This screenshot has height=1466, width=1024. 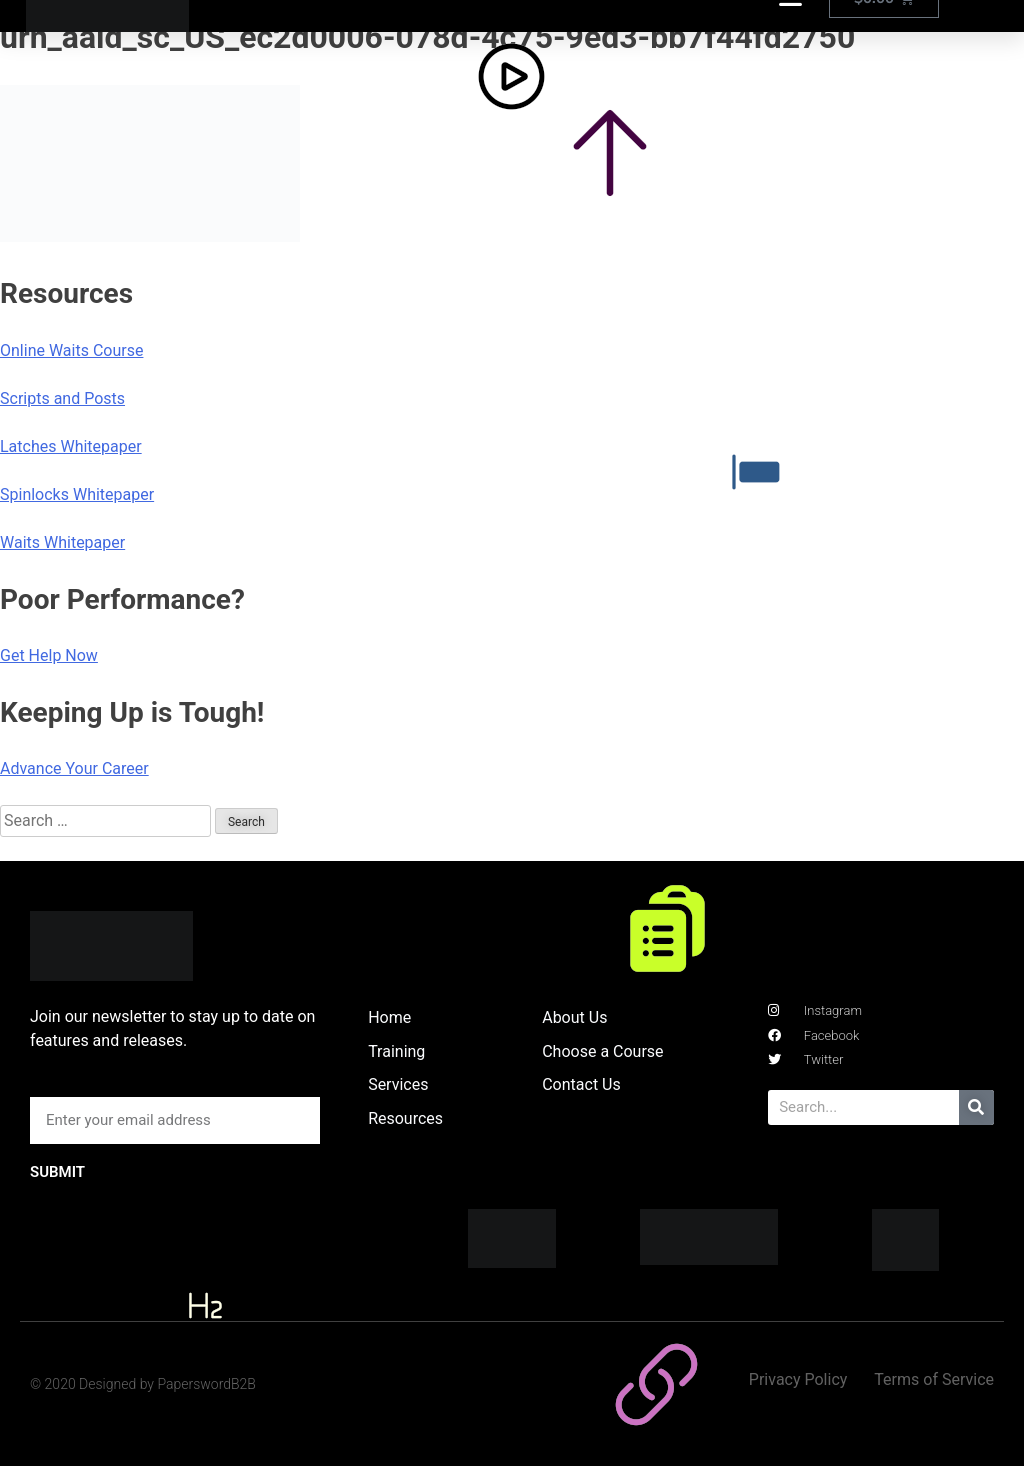 What do you see at coordinates (511, 76) in the screenshot?
I see `play media or video content` at bounding box center [511, 76].